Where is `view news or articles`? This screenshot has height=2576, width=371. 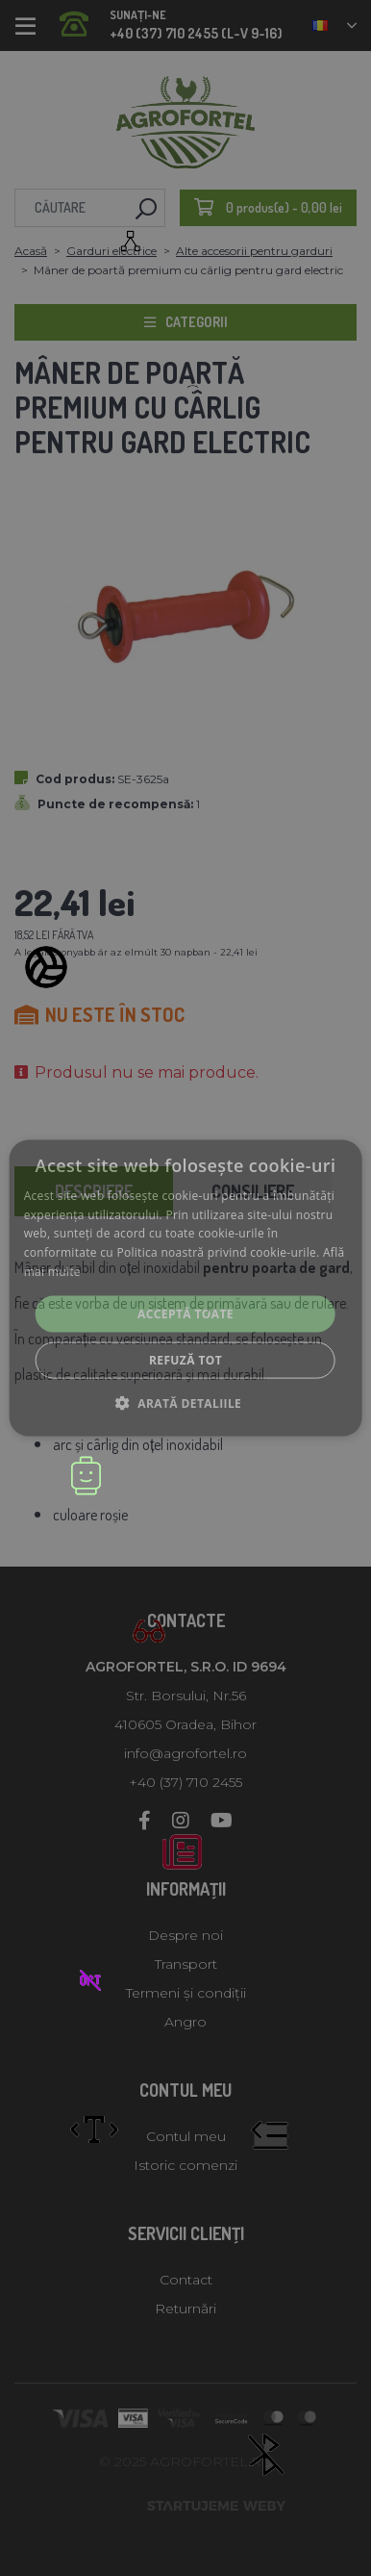
view news or articles is located at coordinates (182, 1851).